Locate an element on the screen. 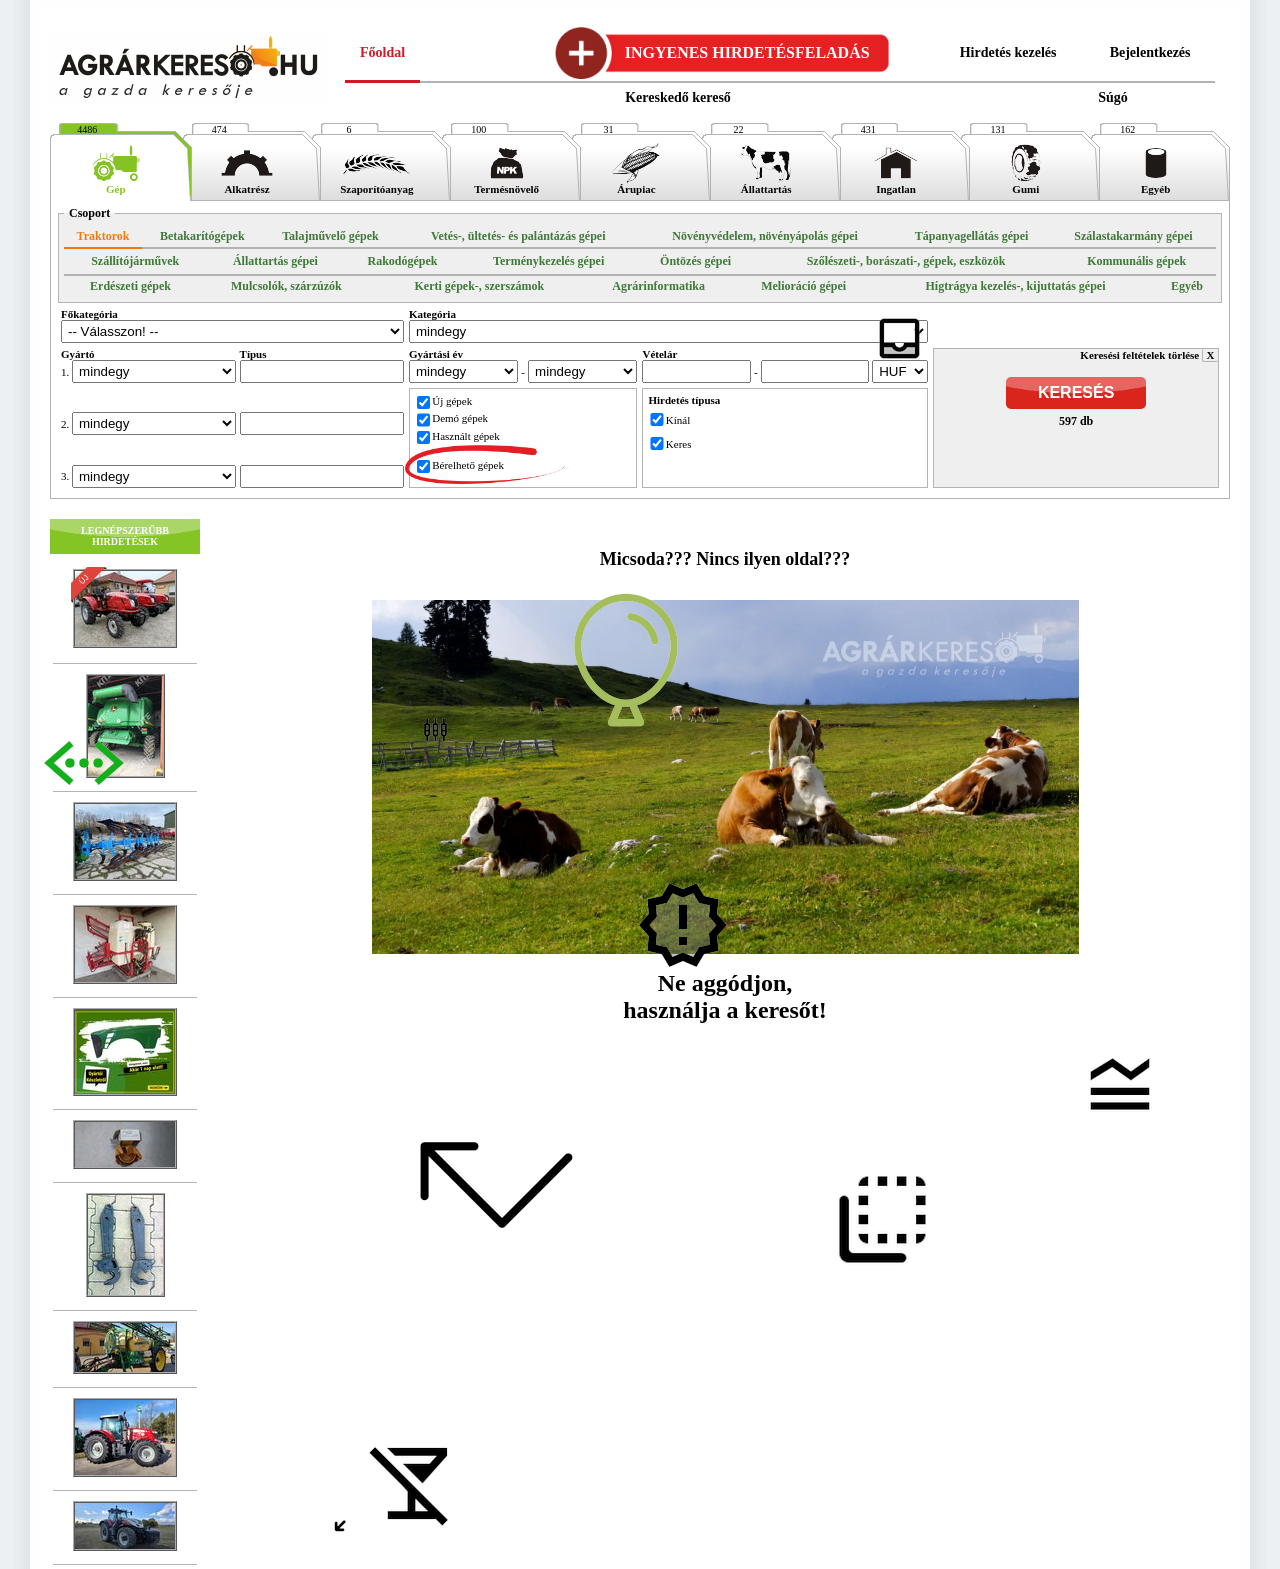  go back or return to previous screen is located at coordinates (496, 1179).